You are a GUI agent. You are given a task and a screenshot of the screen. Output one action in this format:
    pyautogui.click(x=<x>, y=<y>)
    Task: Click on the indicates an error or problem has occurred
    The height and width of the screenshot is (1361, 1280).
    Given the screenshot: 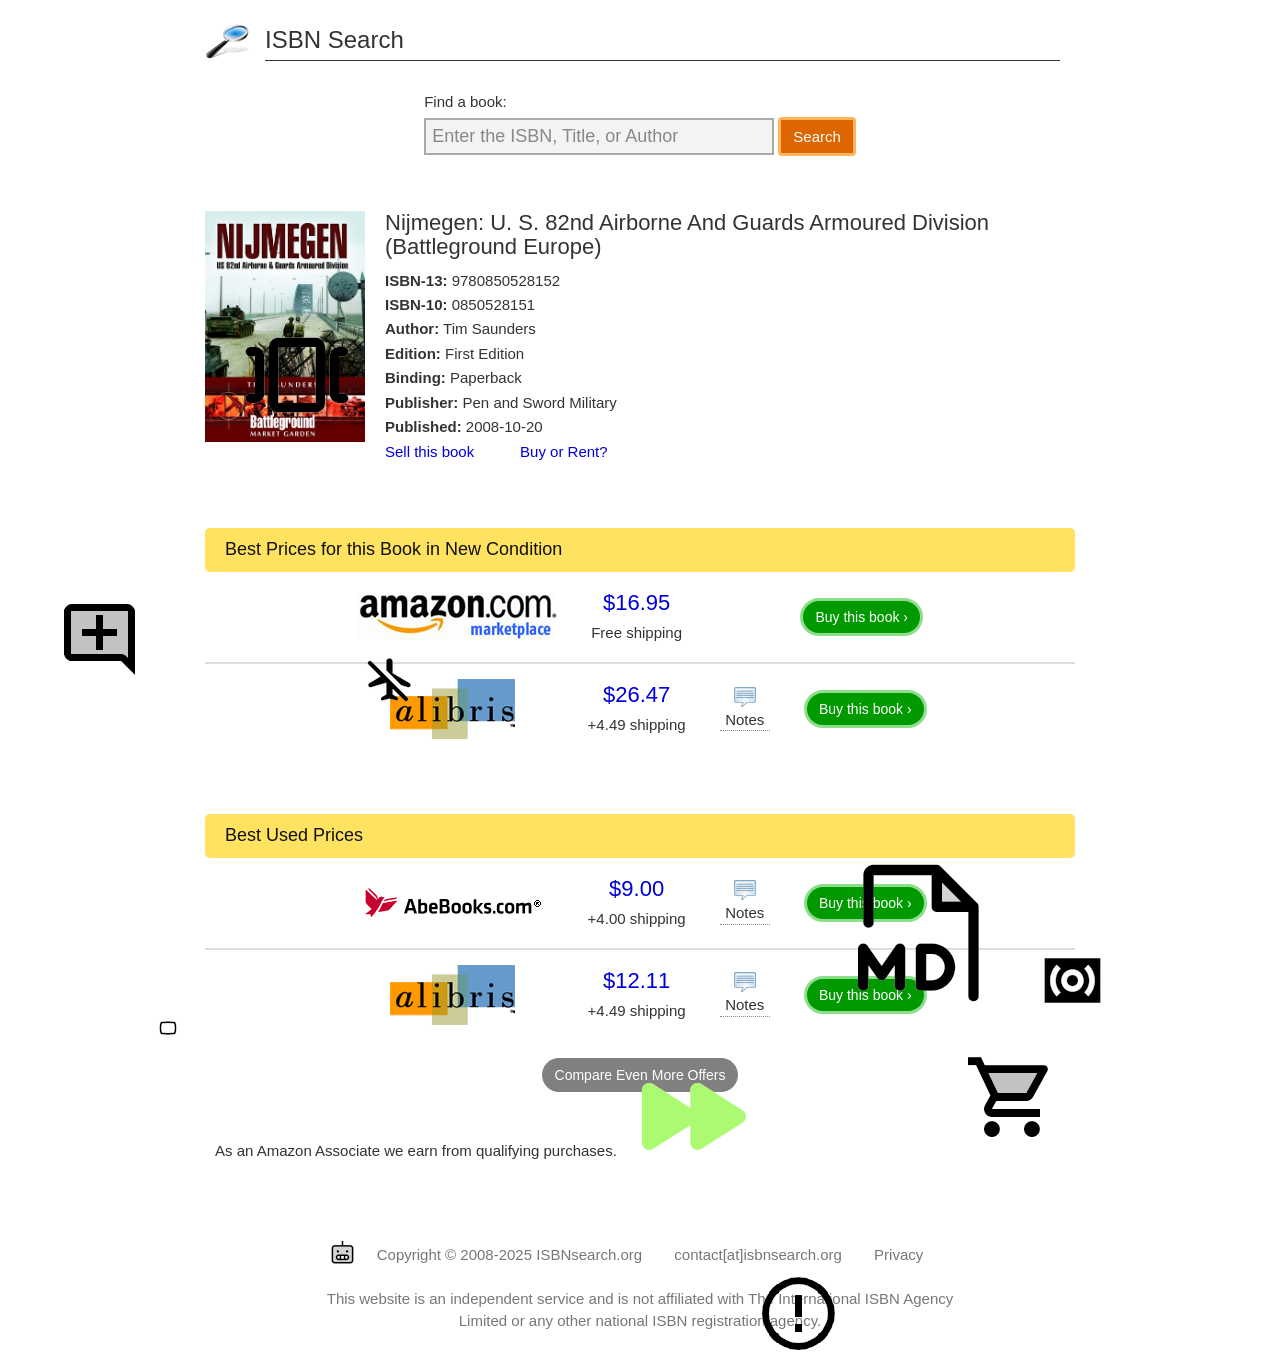 What is the action you would take?
    pyautogui.click(x=798, y=1313)
    